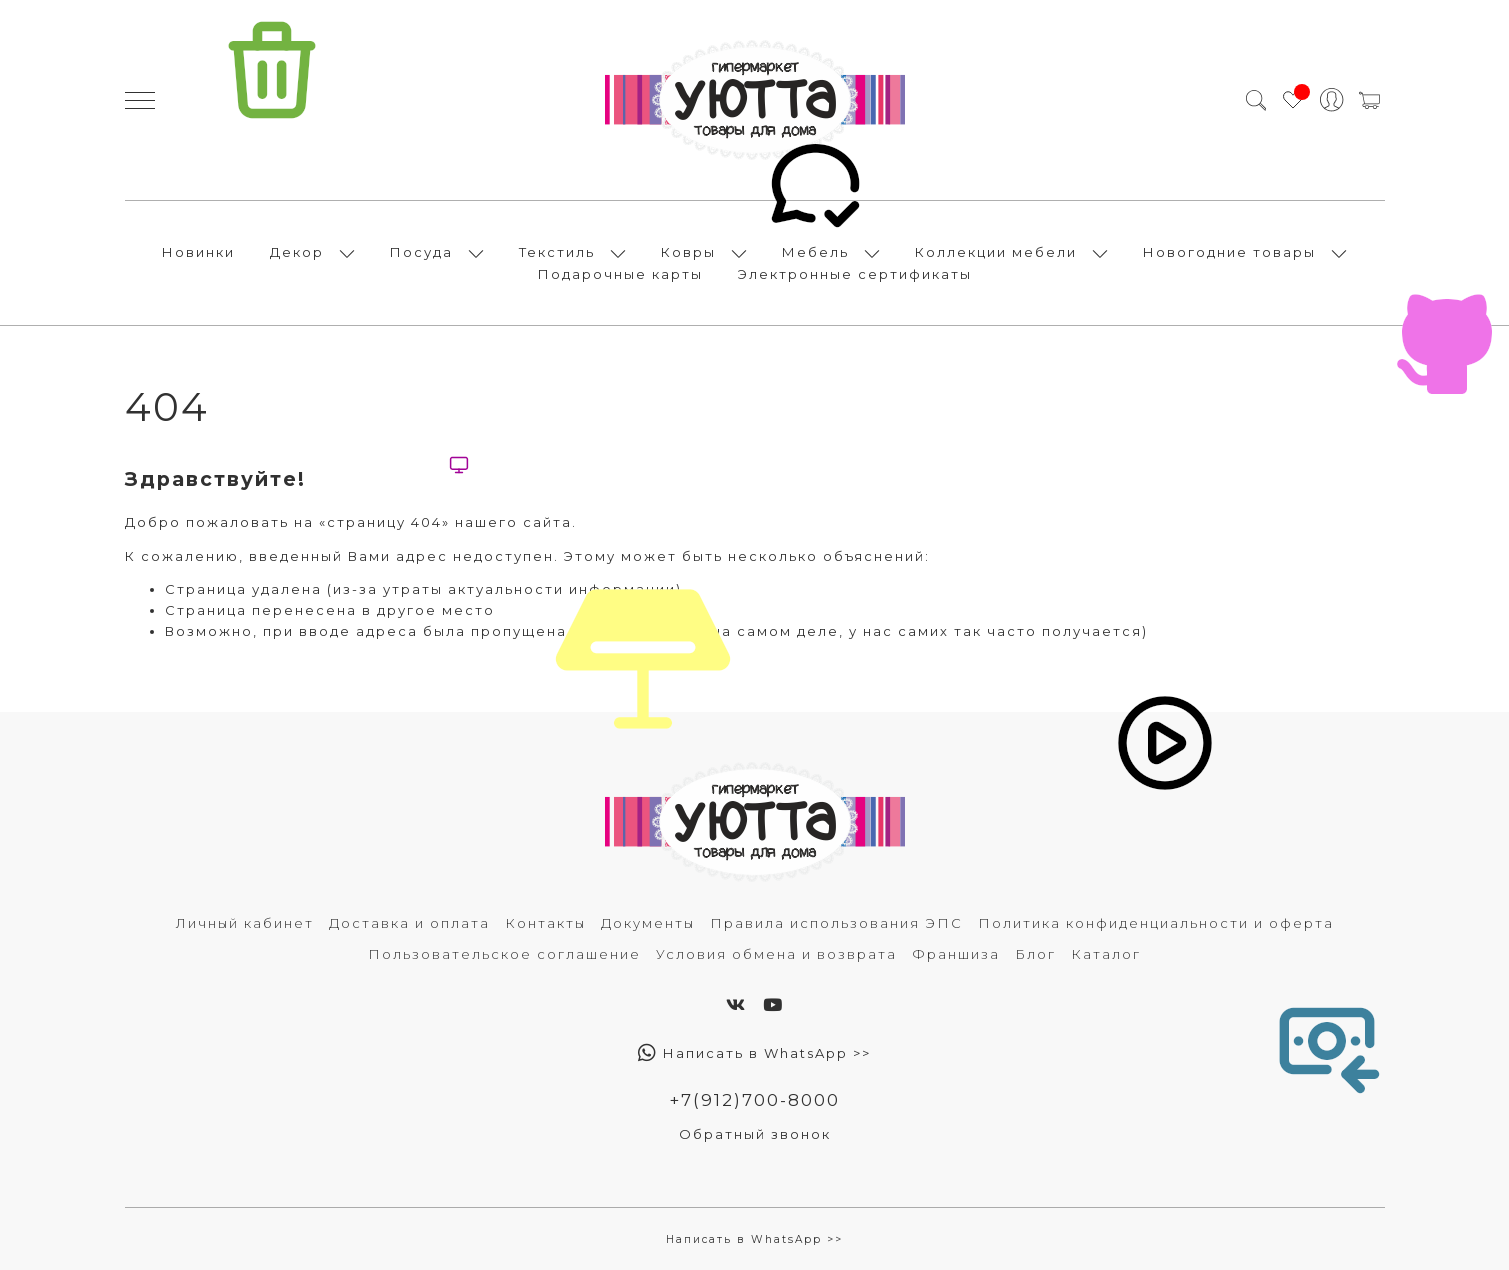  What do you see at coordinates (1327, 1041) in the screenshot?
I see `request a refund or money back` at bounding box center [1327, 1041].